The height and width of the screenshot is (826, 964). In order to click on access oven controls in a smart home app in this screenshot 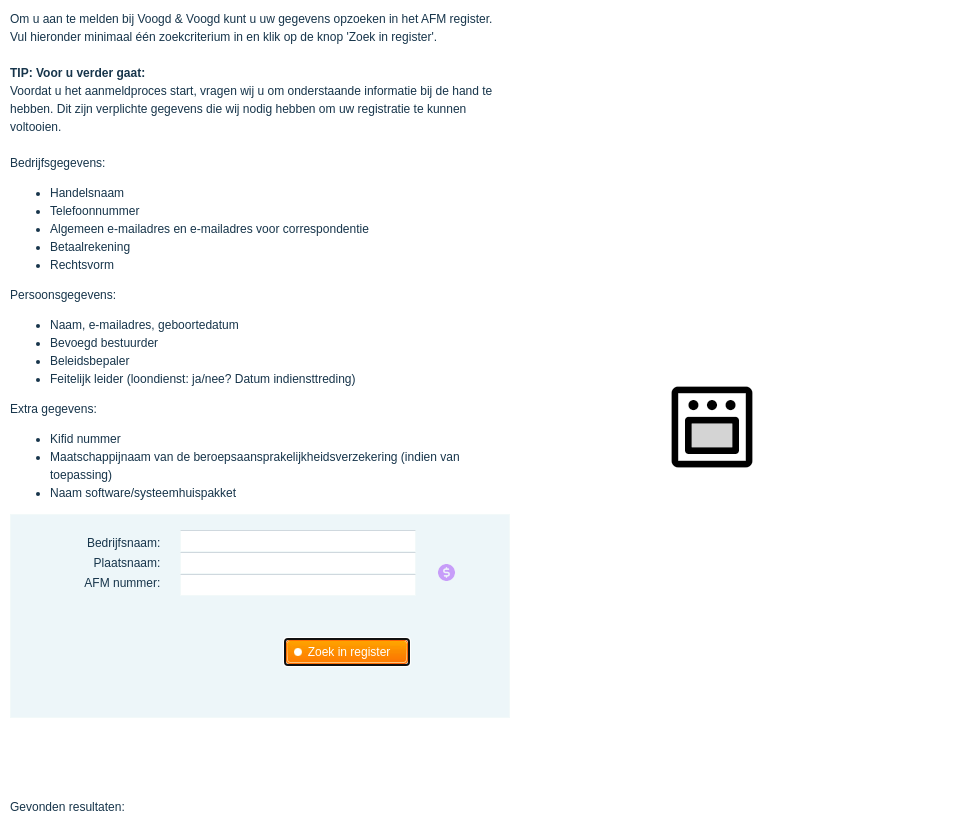, I will do `click(712, 427)`.